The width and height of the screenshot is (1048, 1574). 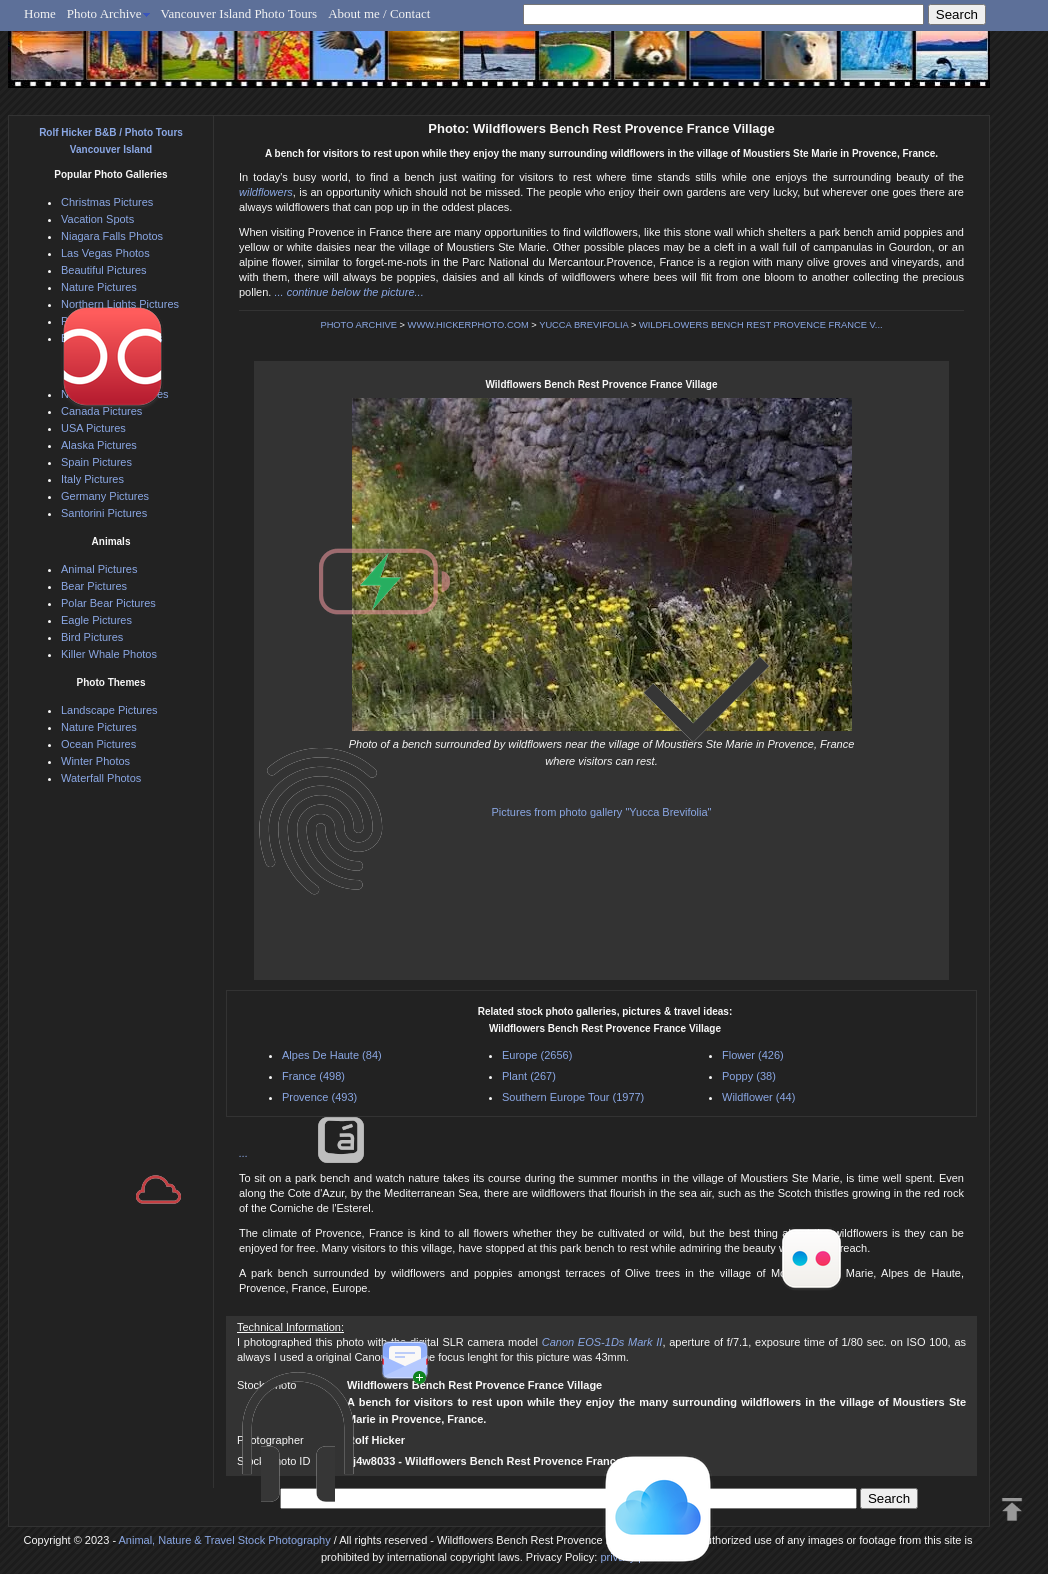 I want to click on open iCloud+ settings and subscription management, so click(x=658, y=1509).